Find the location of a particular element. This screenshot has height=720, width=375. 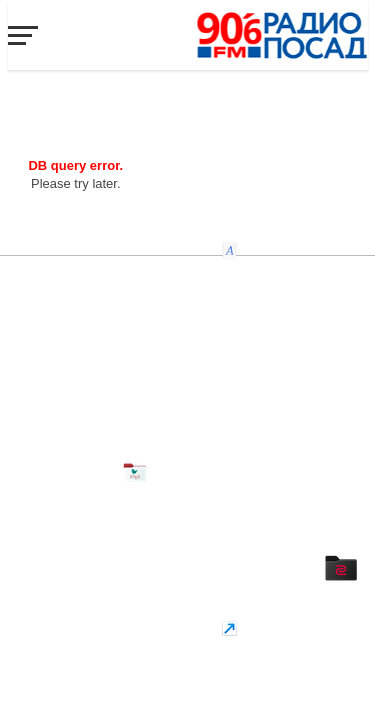

open folder containing LaTeX documents is located at coordinates (135, 473).